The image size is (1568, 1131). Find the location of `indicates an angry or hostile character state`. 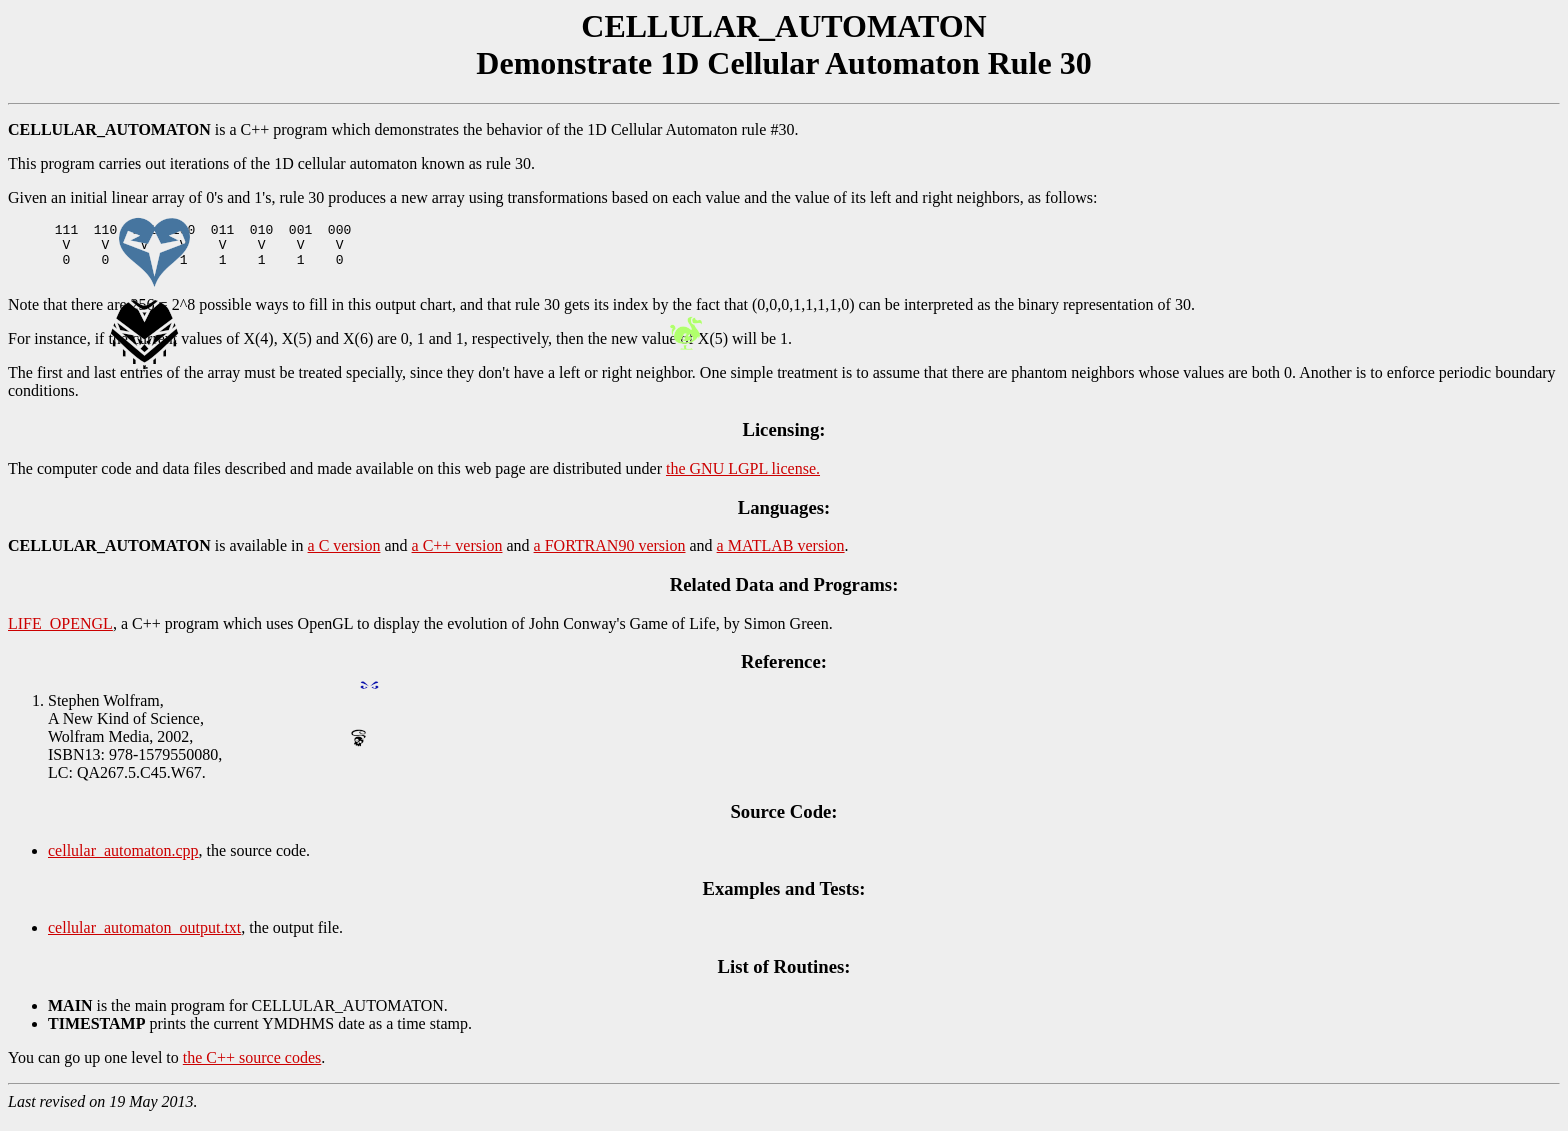

indicates an angry or hostile character state is located at coordinates (369, 685).